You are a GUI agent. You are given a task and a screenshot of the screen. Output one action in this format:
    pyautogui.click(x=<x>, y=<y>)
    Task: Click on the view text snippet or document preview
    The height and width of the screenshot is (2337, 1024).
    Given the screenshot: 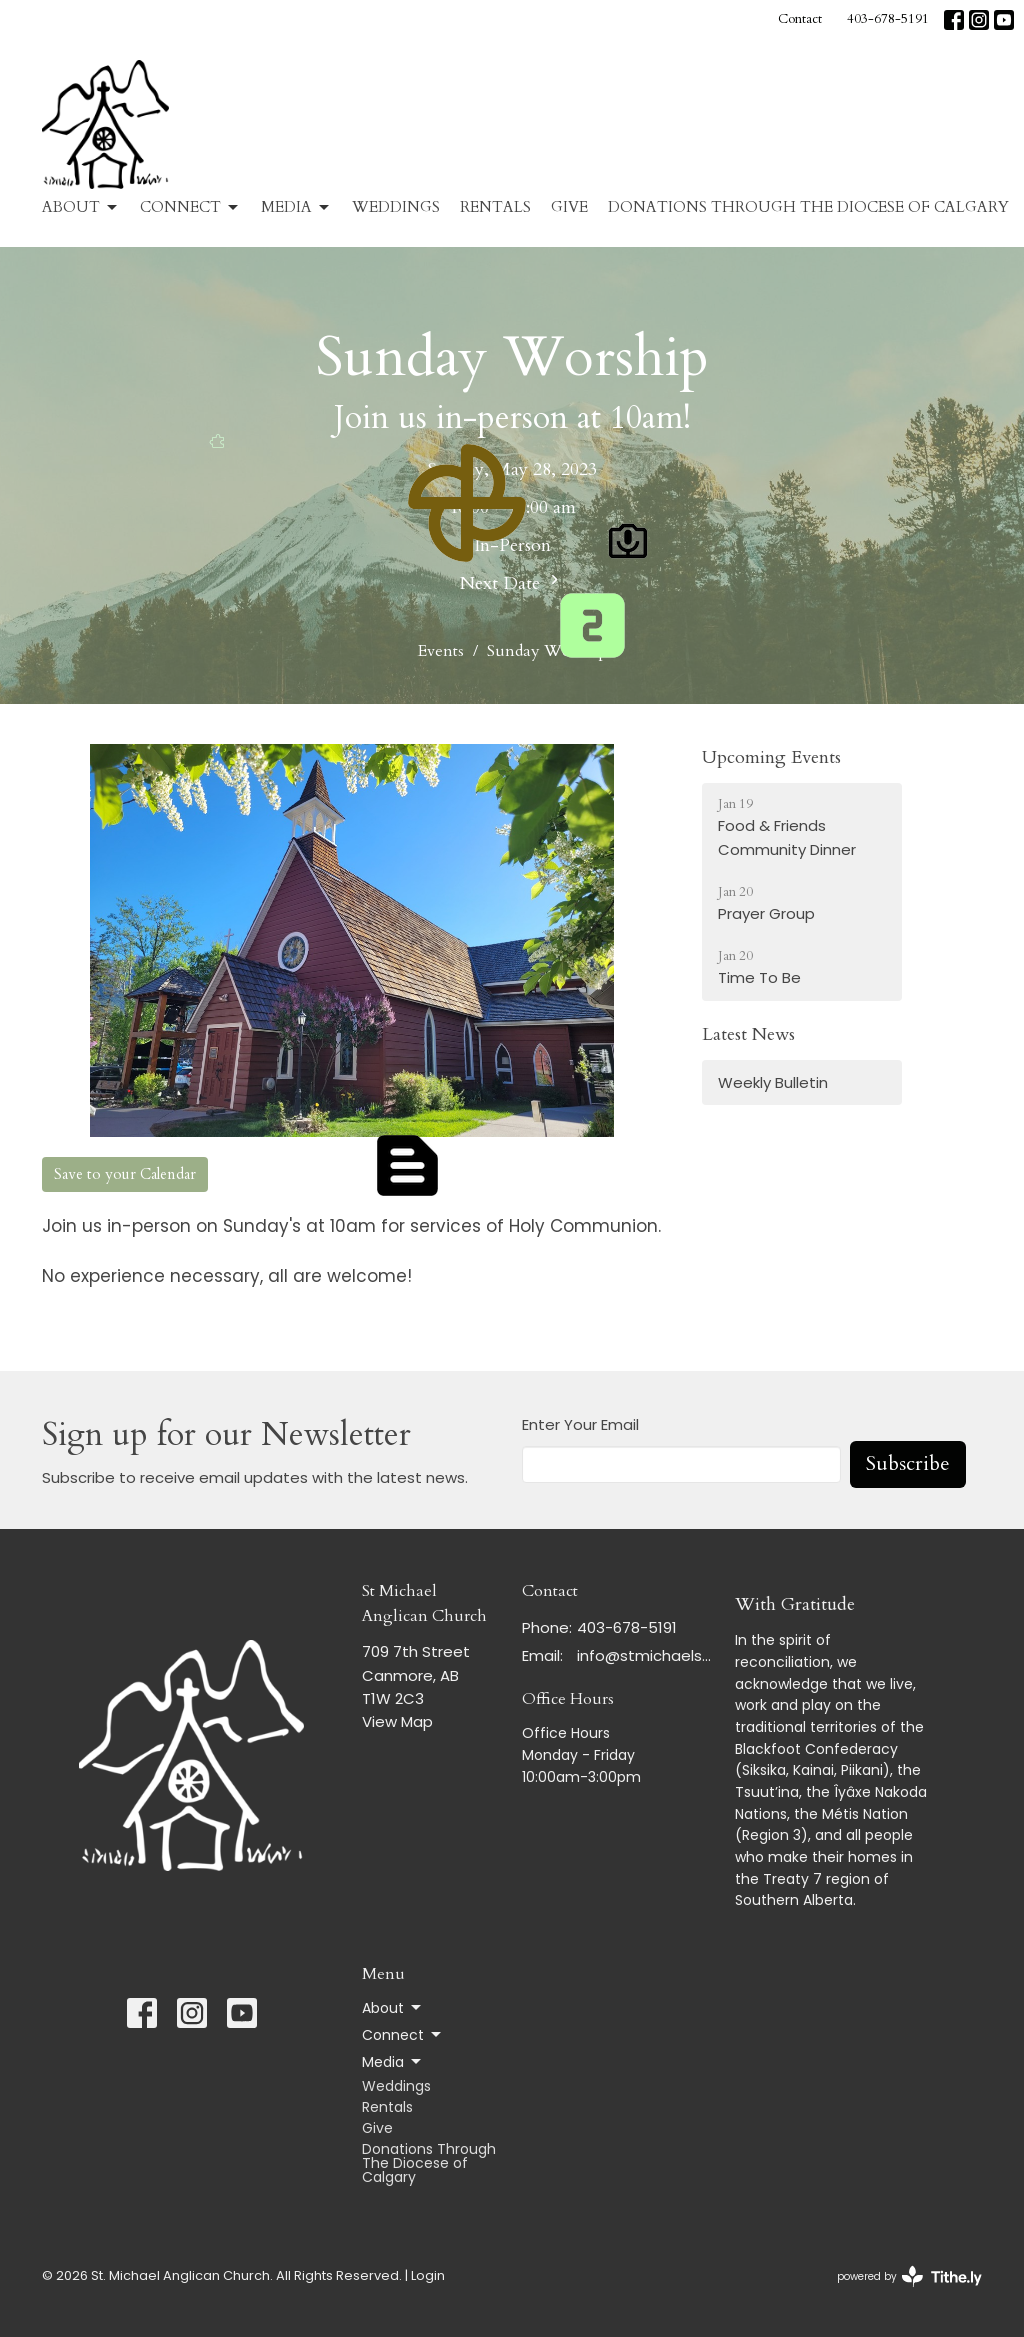 What is the action you would take?
    pyautogui.click(x=407, y=1165)
    